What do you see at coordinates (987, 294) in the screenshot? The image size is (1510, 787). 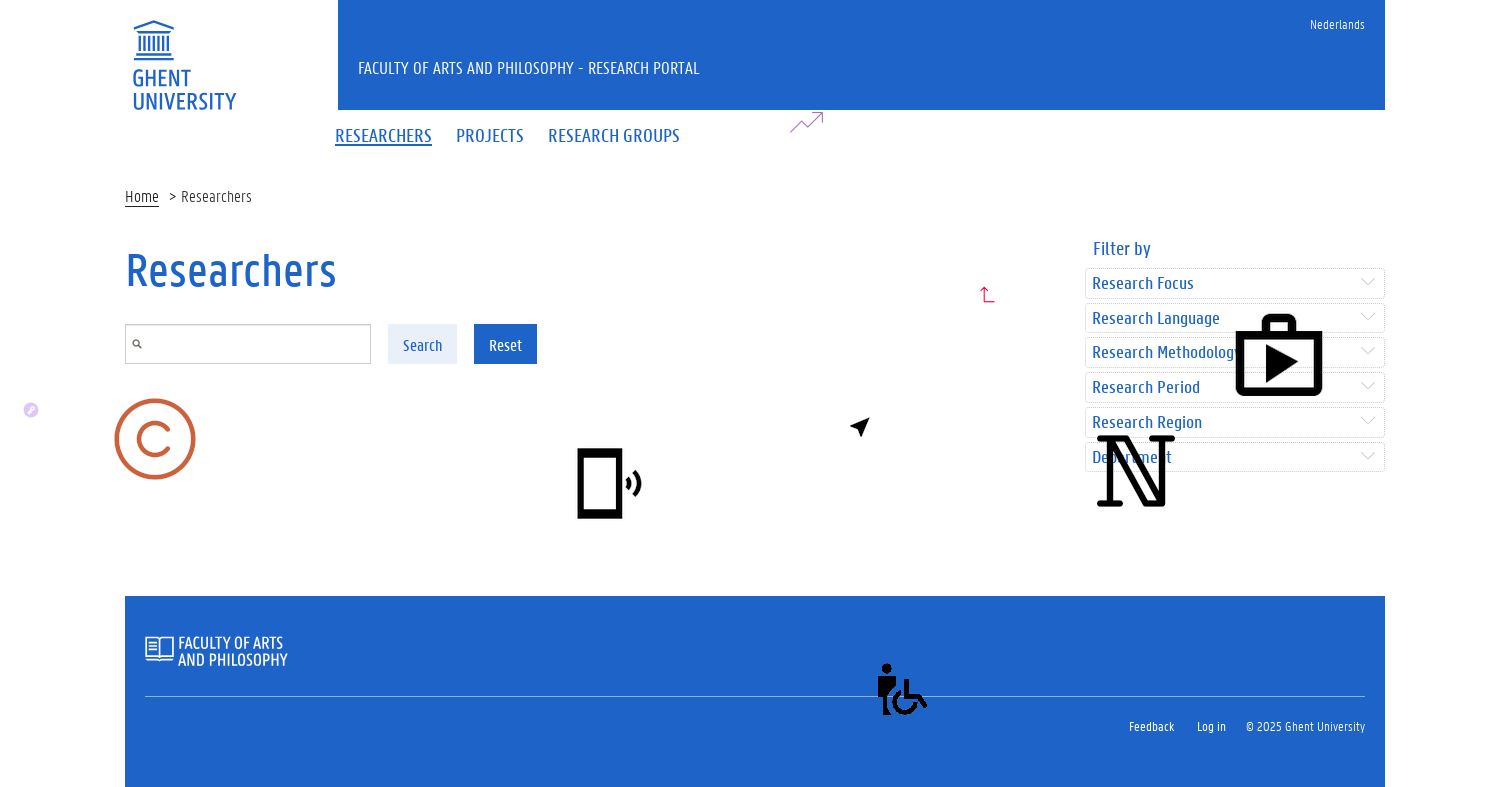 I see `go back and up to previous level` at bounding box center [987, 294].